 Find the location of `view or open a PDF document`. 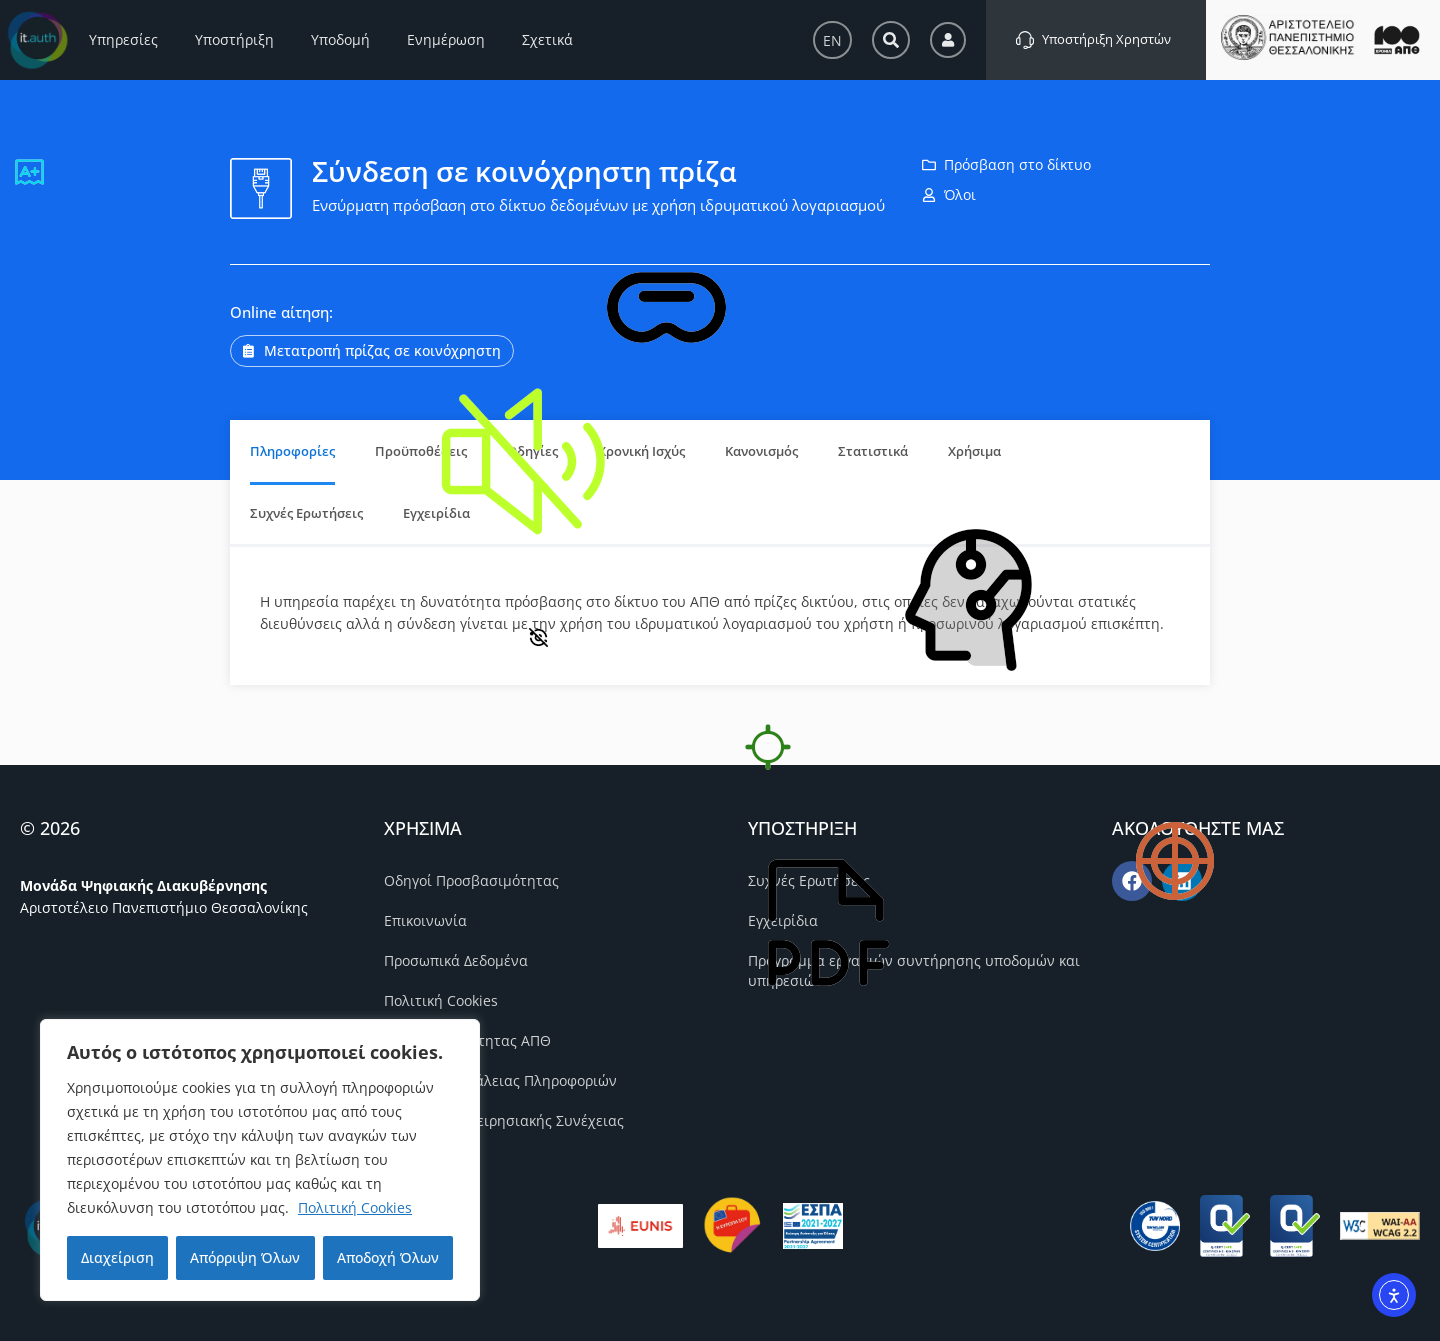

view or open a PDF document is located at coordinates (826, 928).